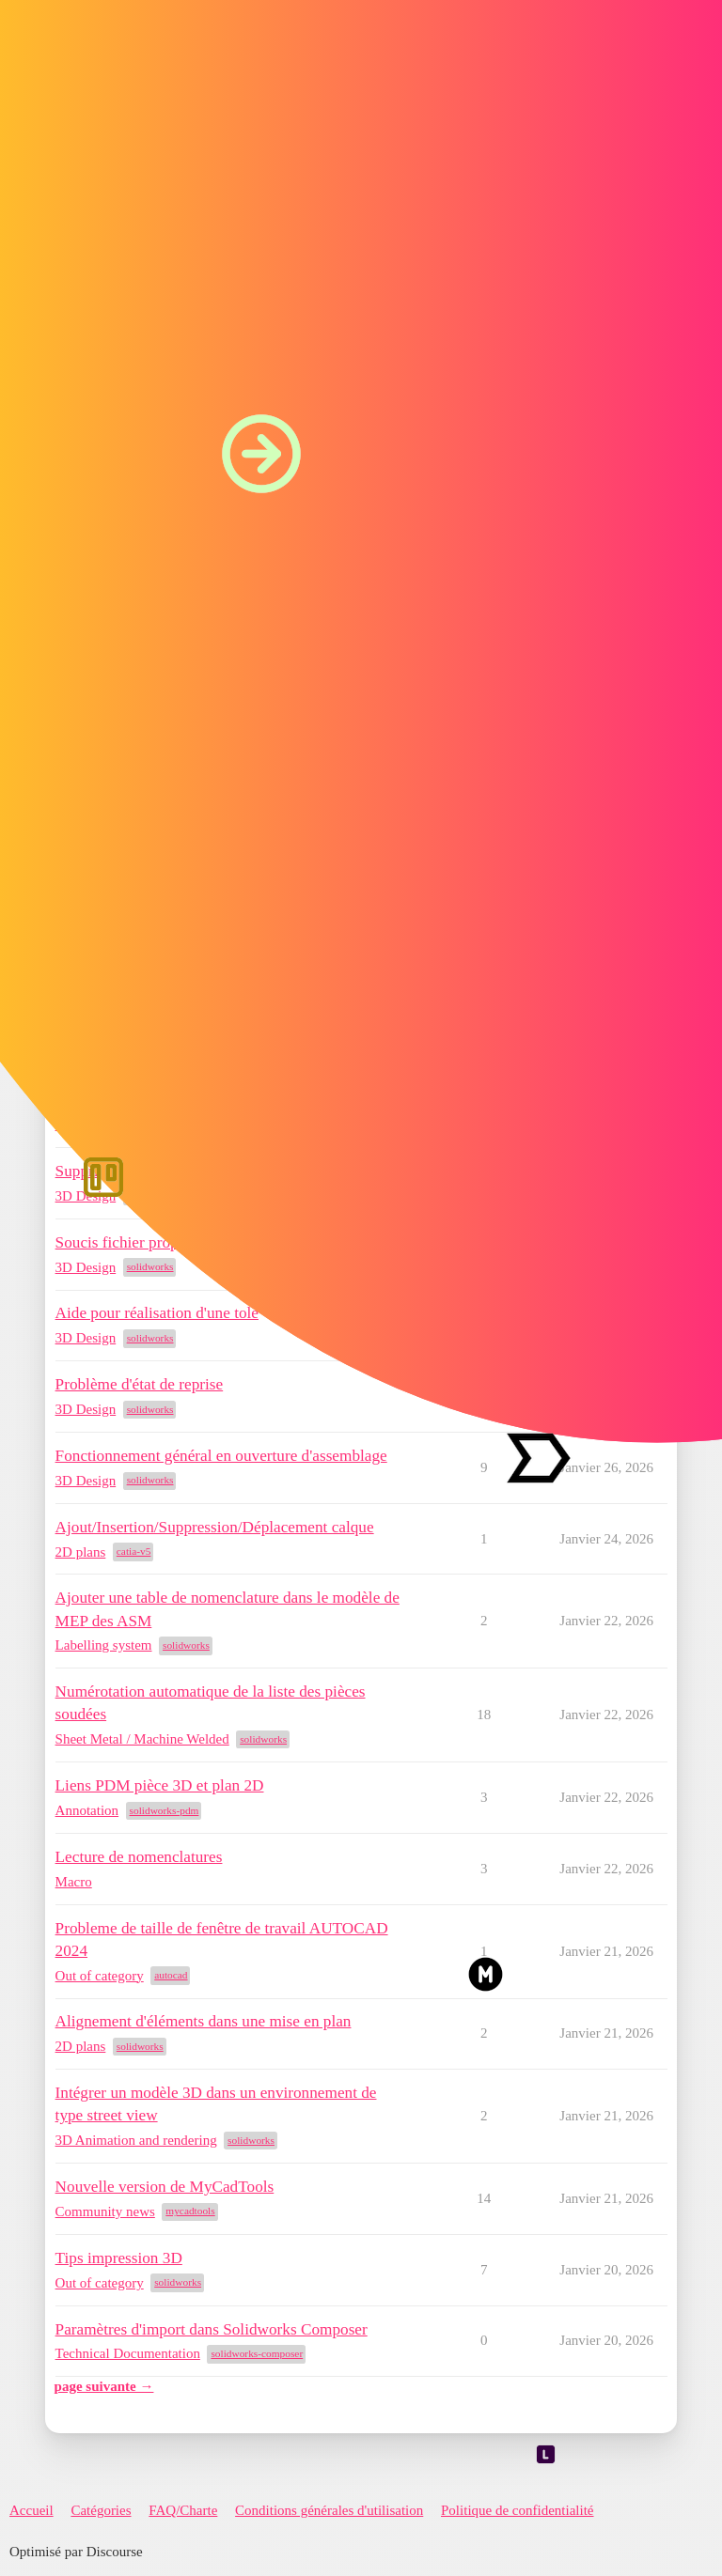  I want to click on indicates an item or category labeled "L", so click(545, 2454).